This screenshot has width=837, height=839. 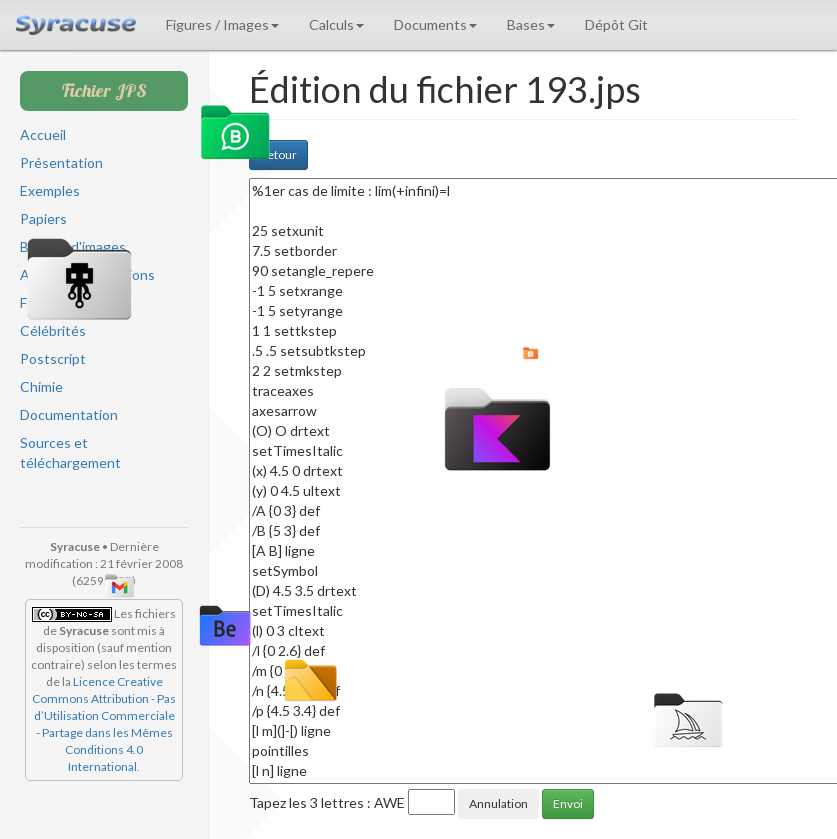 What do you see at coordinates (79, 282) in the screenshot?
I see `folder containing USB security testing tools` at bounding box center [79, 282].